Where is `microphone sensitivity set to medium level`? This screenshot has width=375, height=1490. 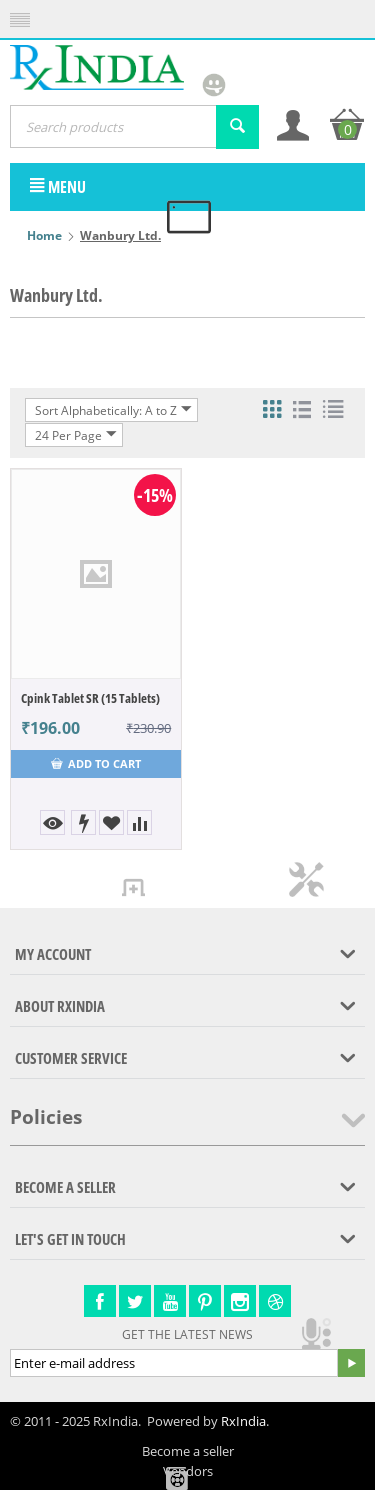 microphone sensitivity set to medium level is located at coordinates (316, 1332).